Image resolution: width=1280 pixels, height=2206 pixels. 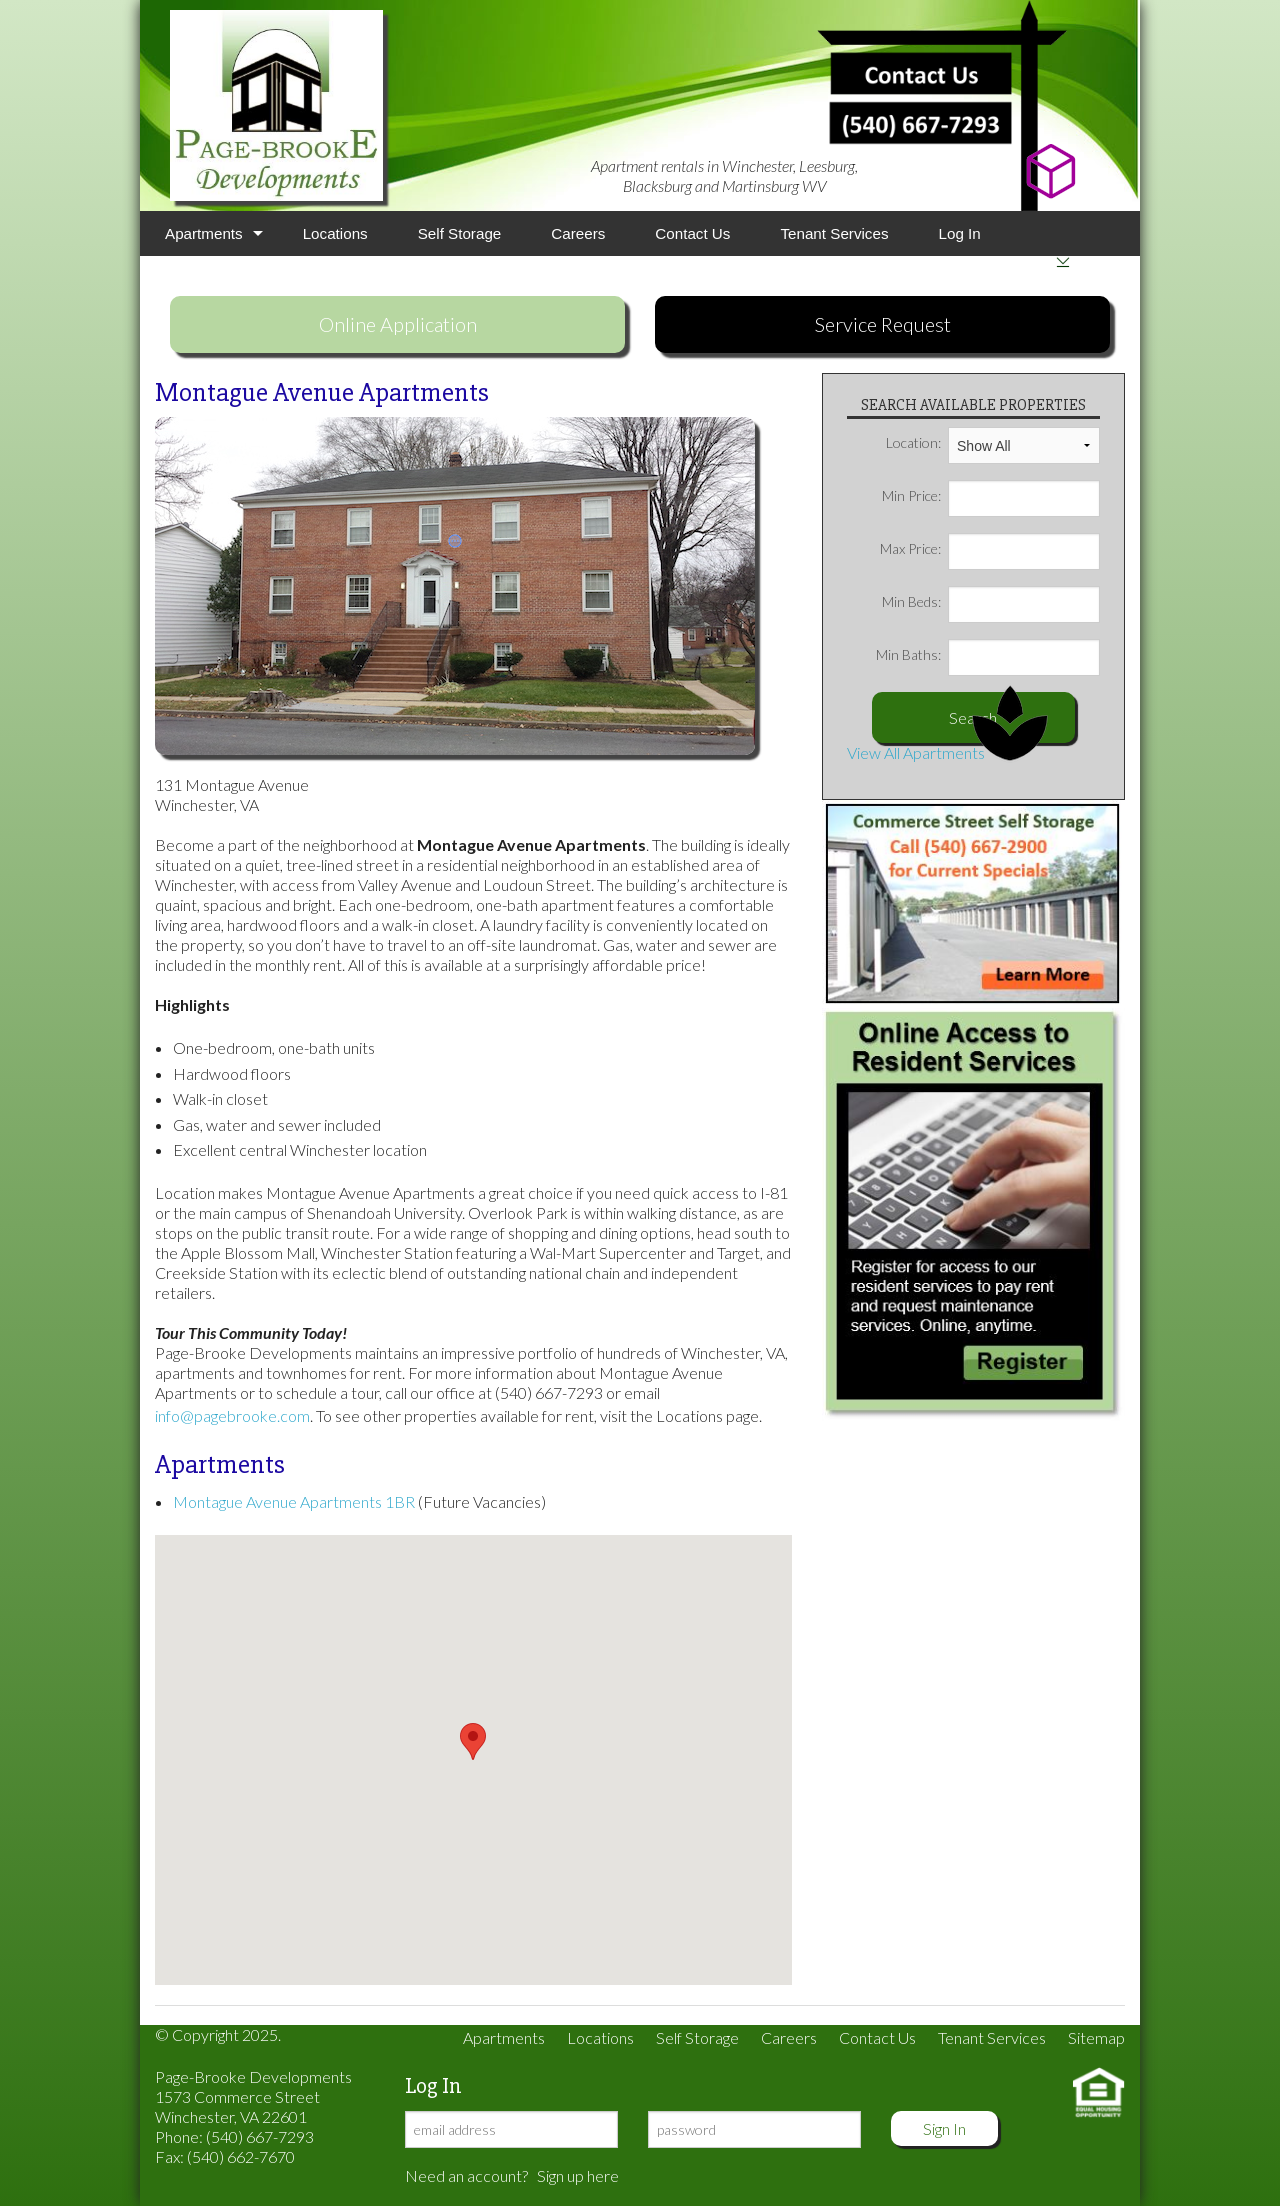 What do you see at coordinates (1063, 262) in the screenshot?
I see `scroll to bottom of page or content` at bounding box center [1063, 262].